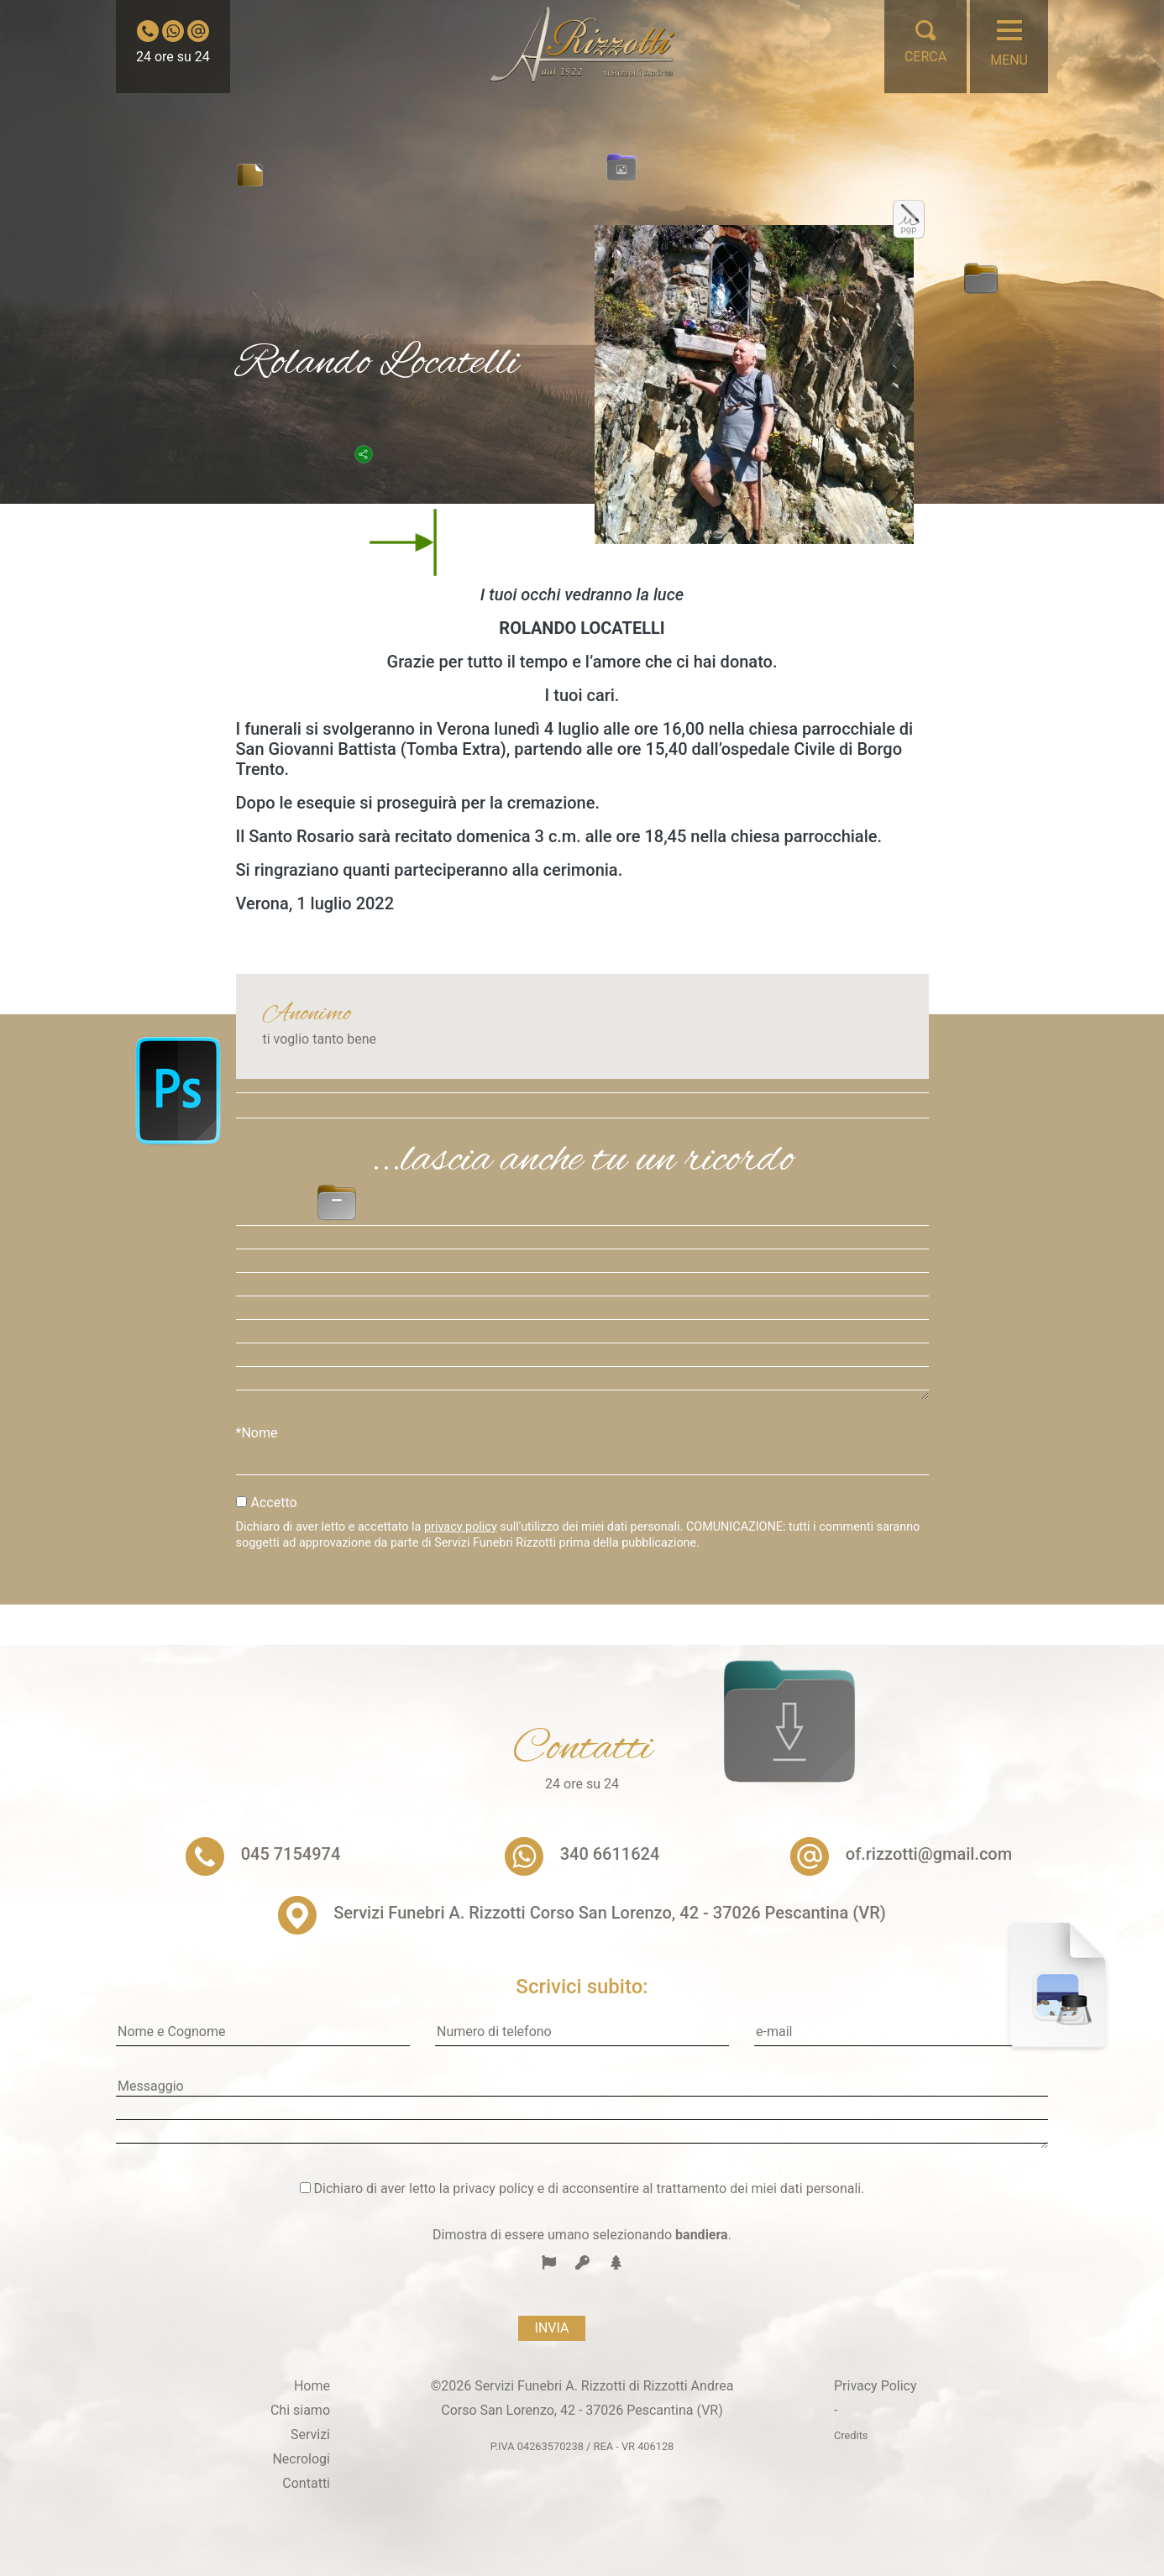  What do you see at coordinates (981, 278) in the screenshot?
I see `indicates an open or currently accessed folder` at bounding box center [981, 278].